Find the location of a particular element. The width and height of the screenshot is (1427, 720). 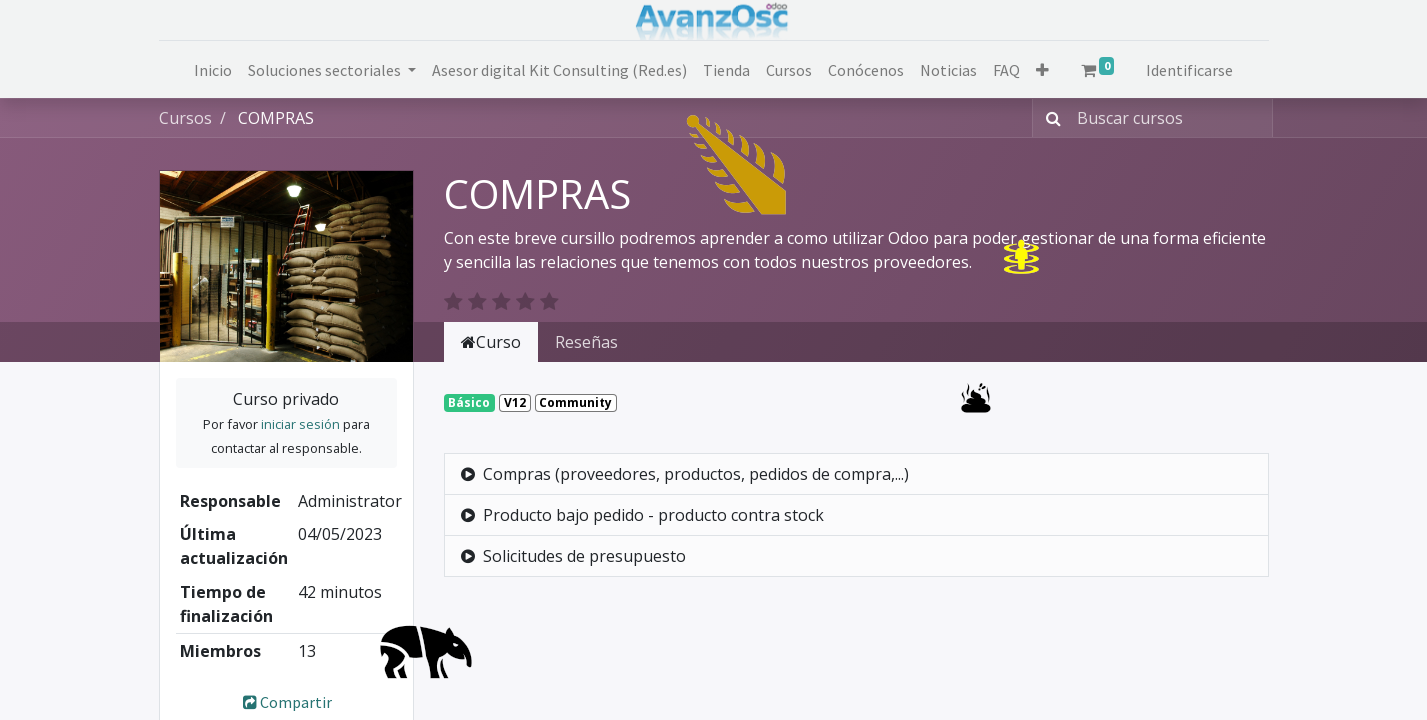

teleport to a new location is located at coordinates (1021, 257).